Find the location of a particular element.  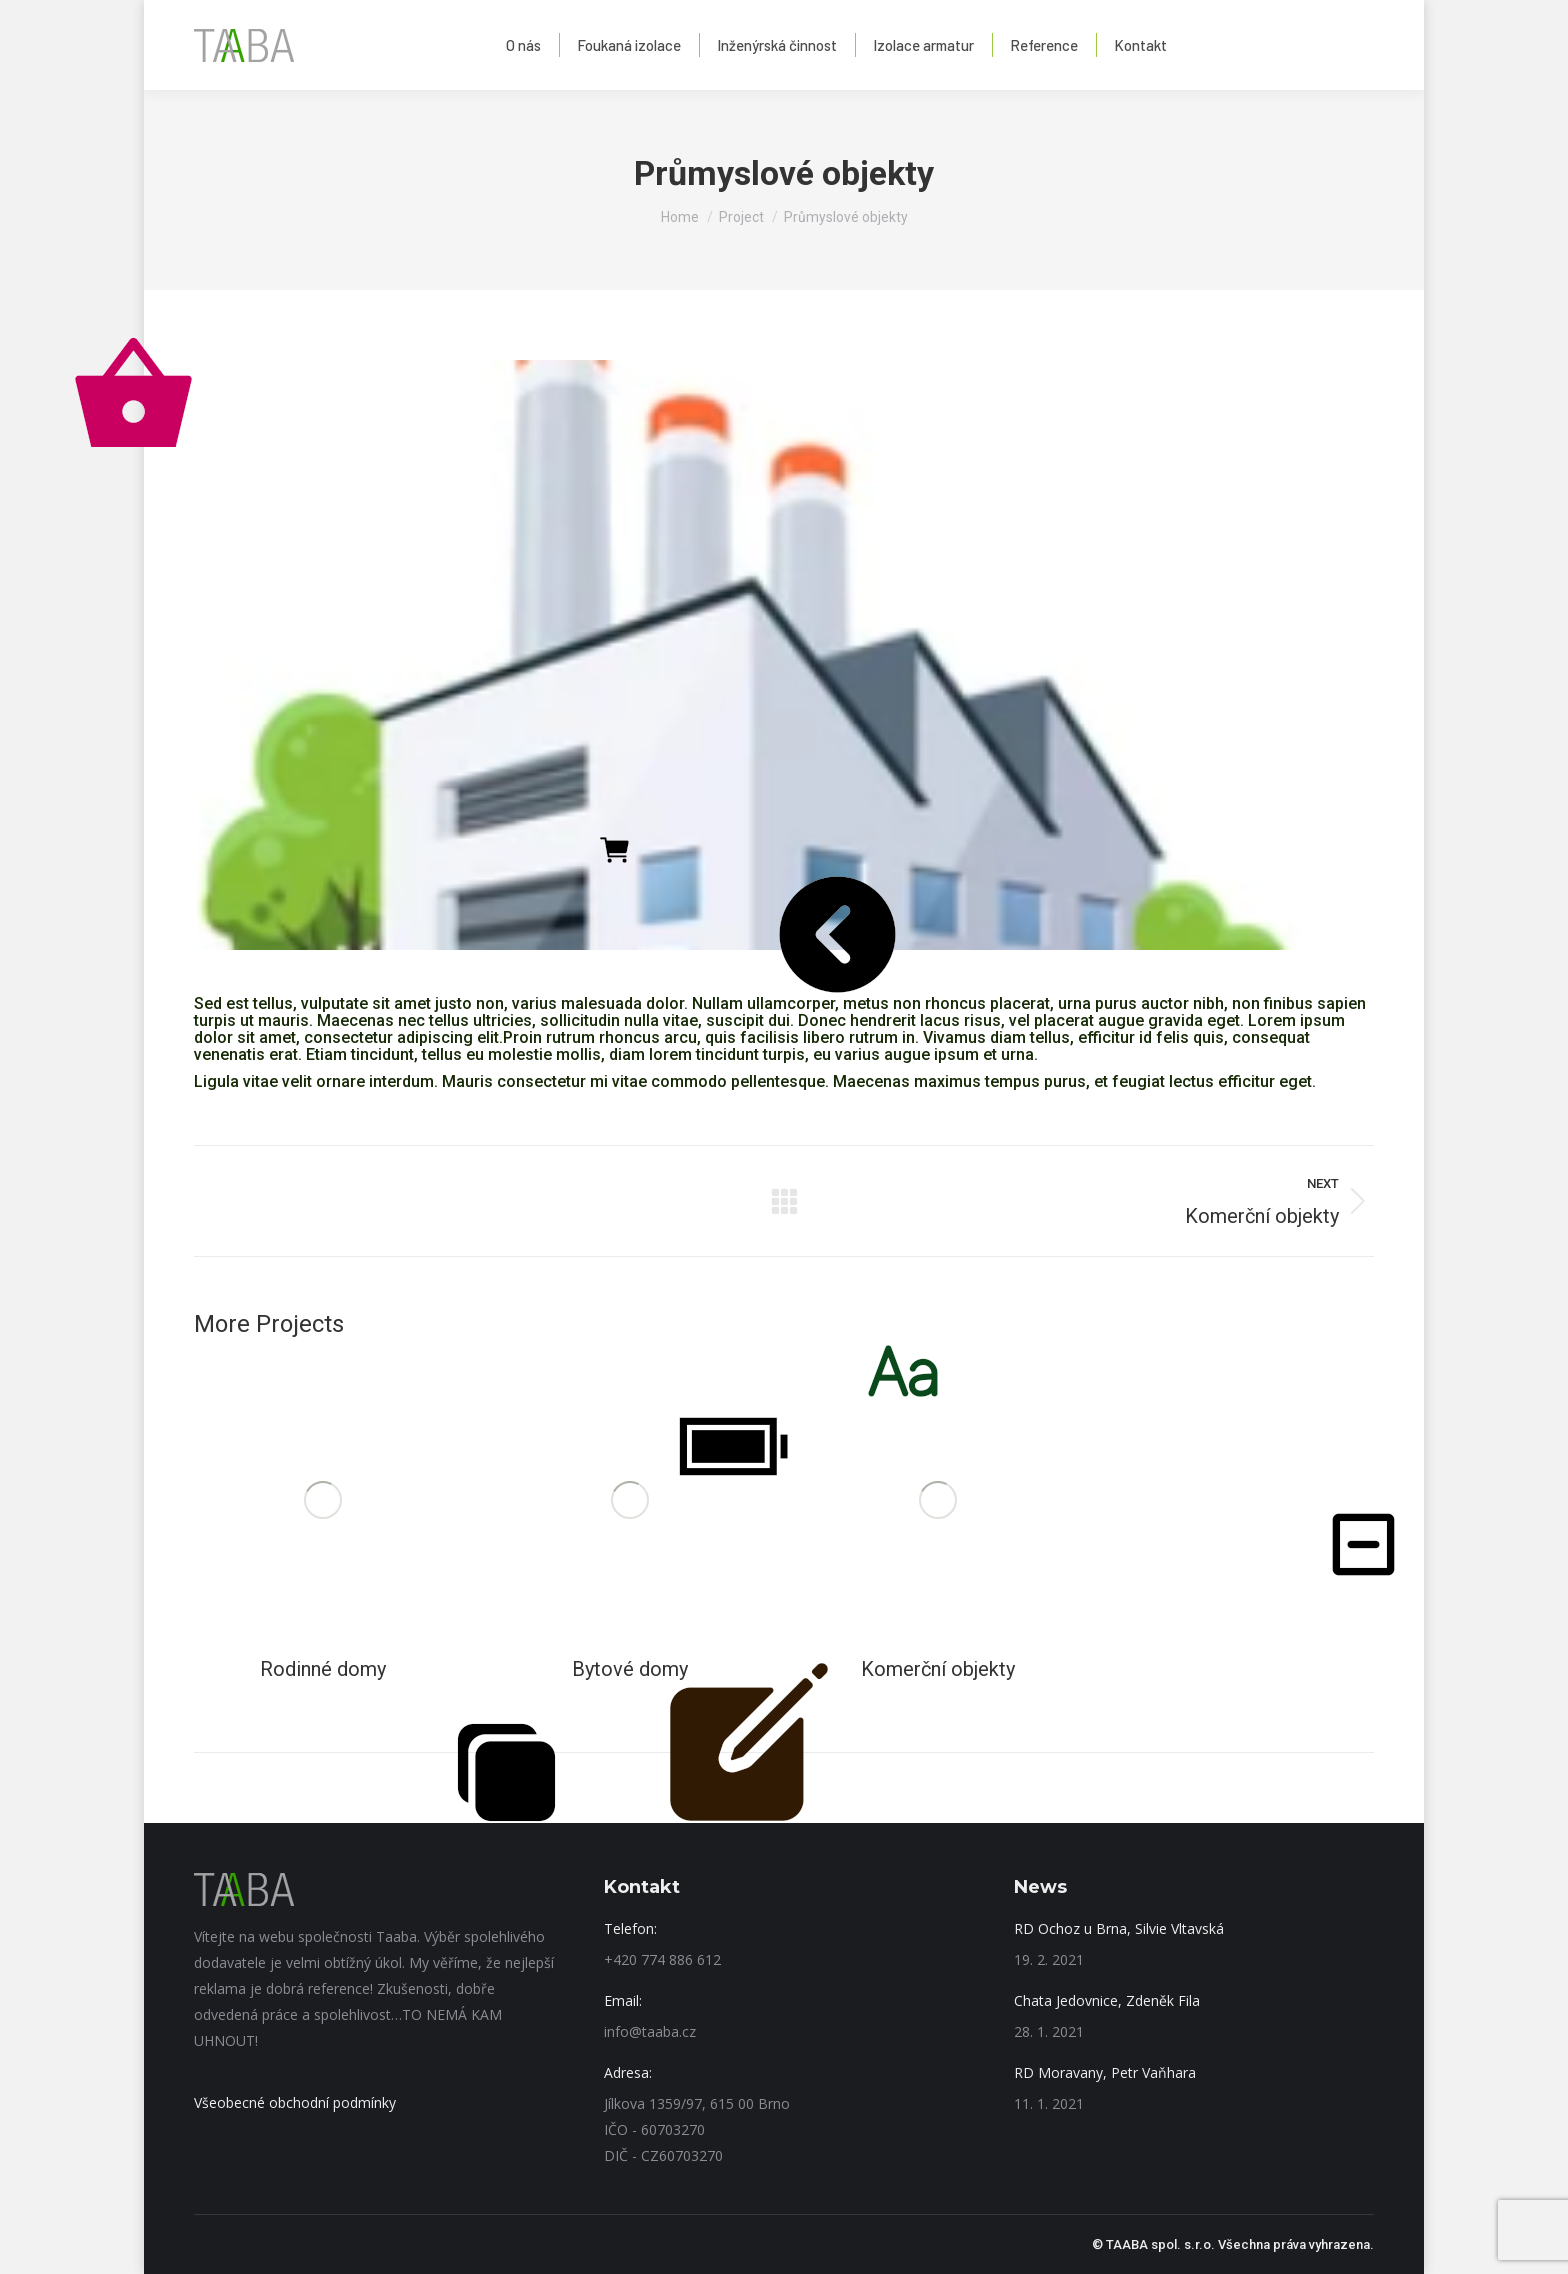

view your shopping cart is located at coordinates (615, 850).